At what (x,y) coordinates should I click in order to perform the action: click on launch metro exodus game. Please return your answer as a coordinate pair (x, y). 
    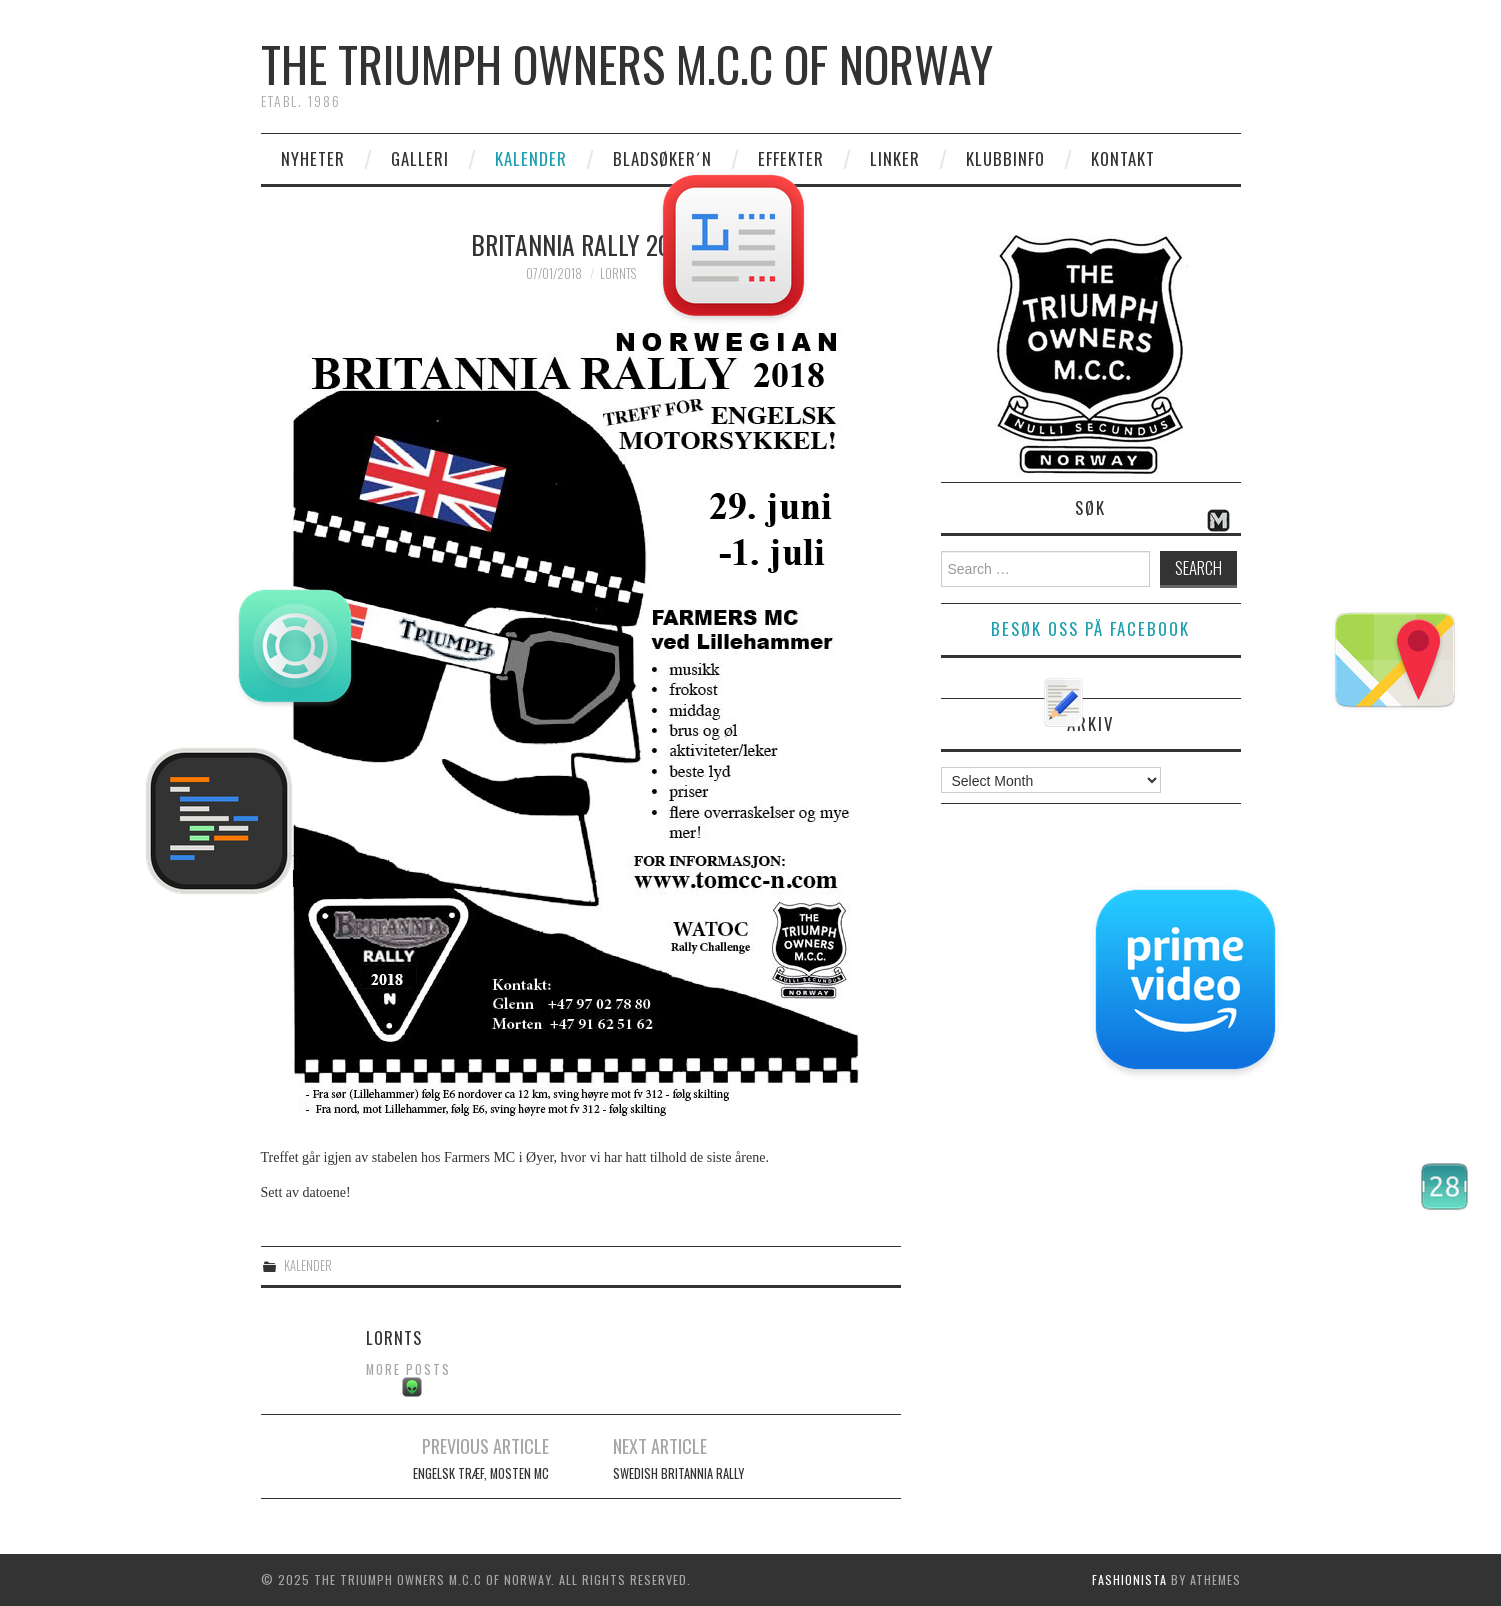
    Looking at the image, I should click on (1218, 520).